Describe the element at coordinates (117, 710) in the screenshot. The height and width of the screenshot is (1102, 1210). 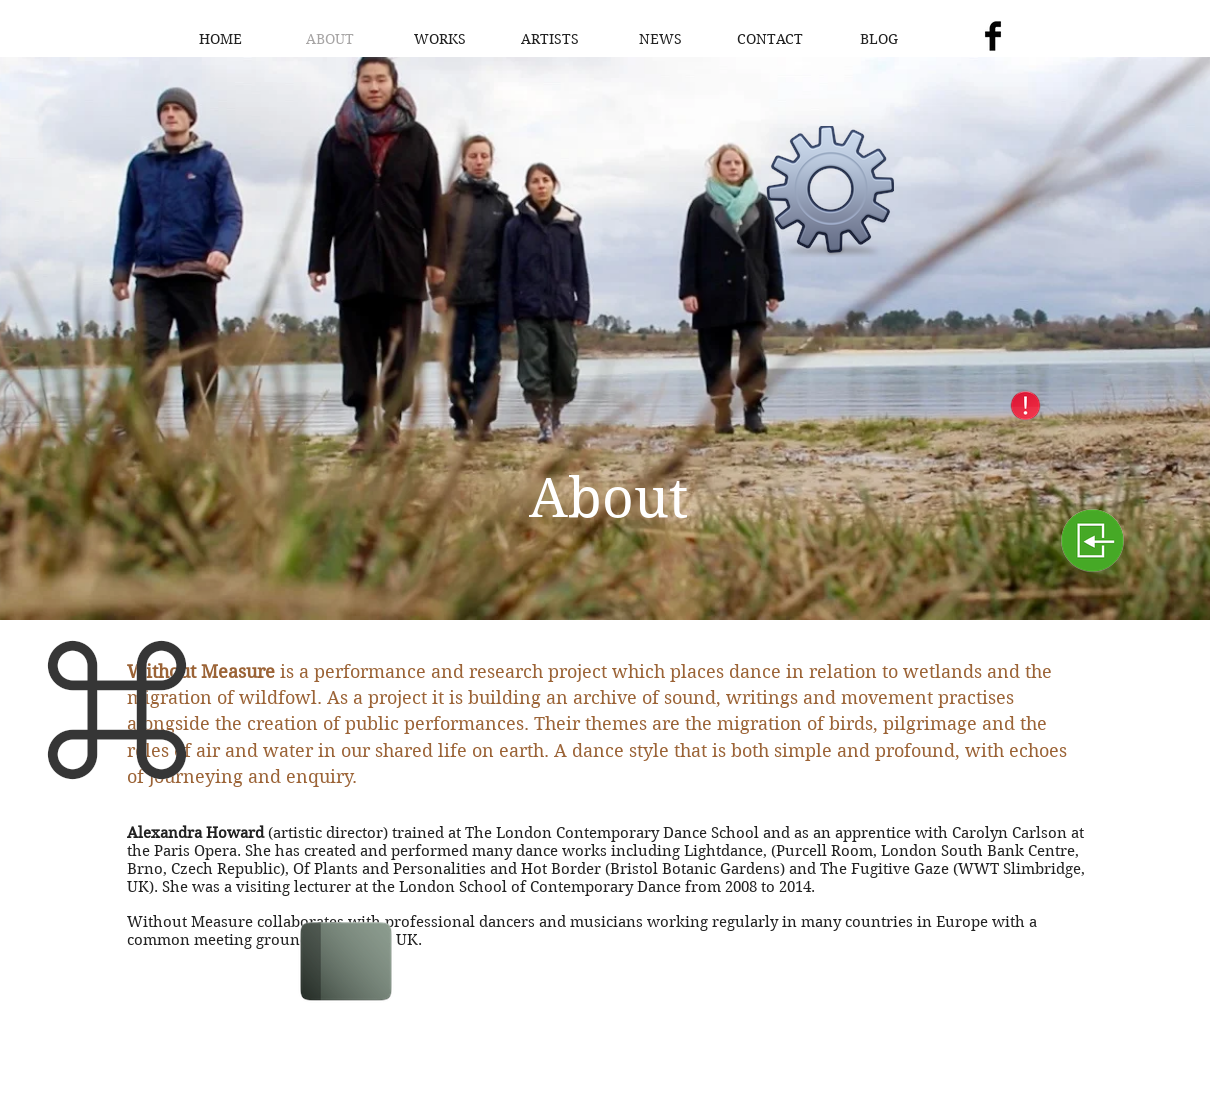
I see `access keyboard shortcut settings` at that location.